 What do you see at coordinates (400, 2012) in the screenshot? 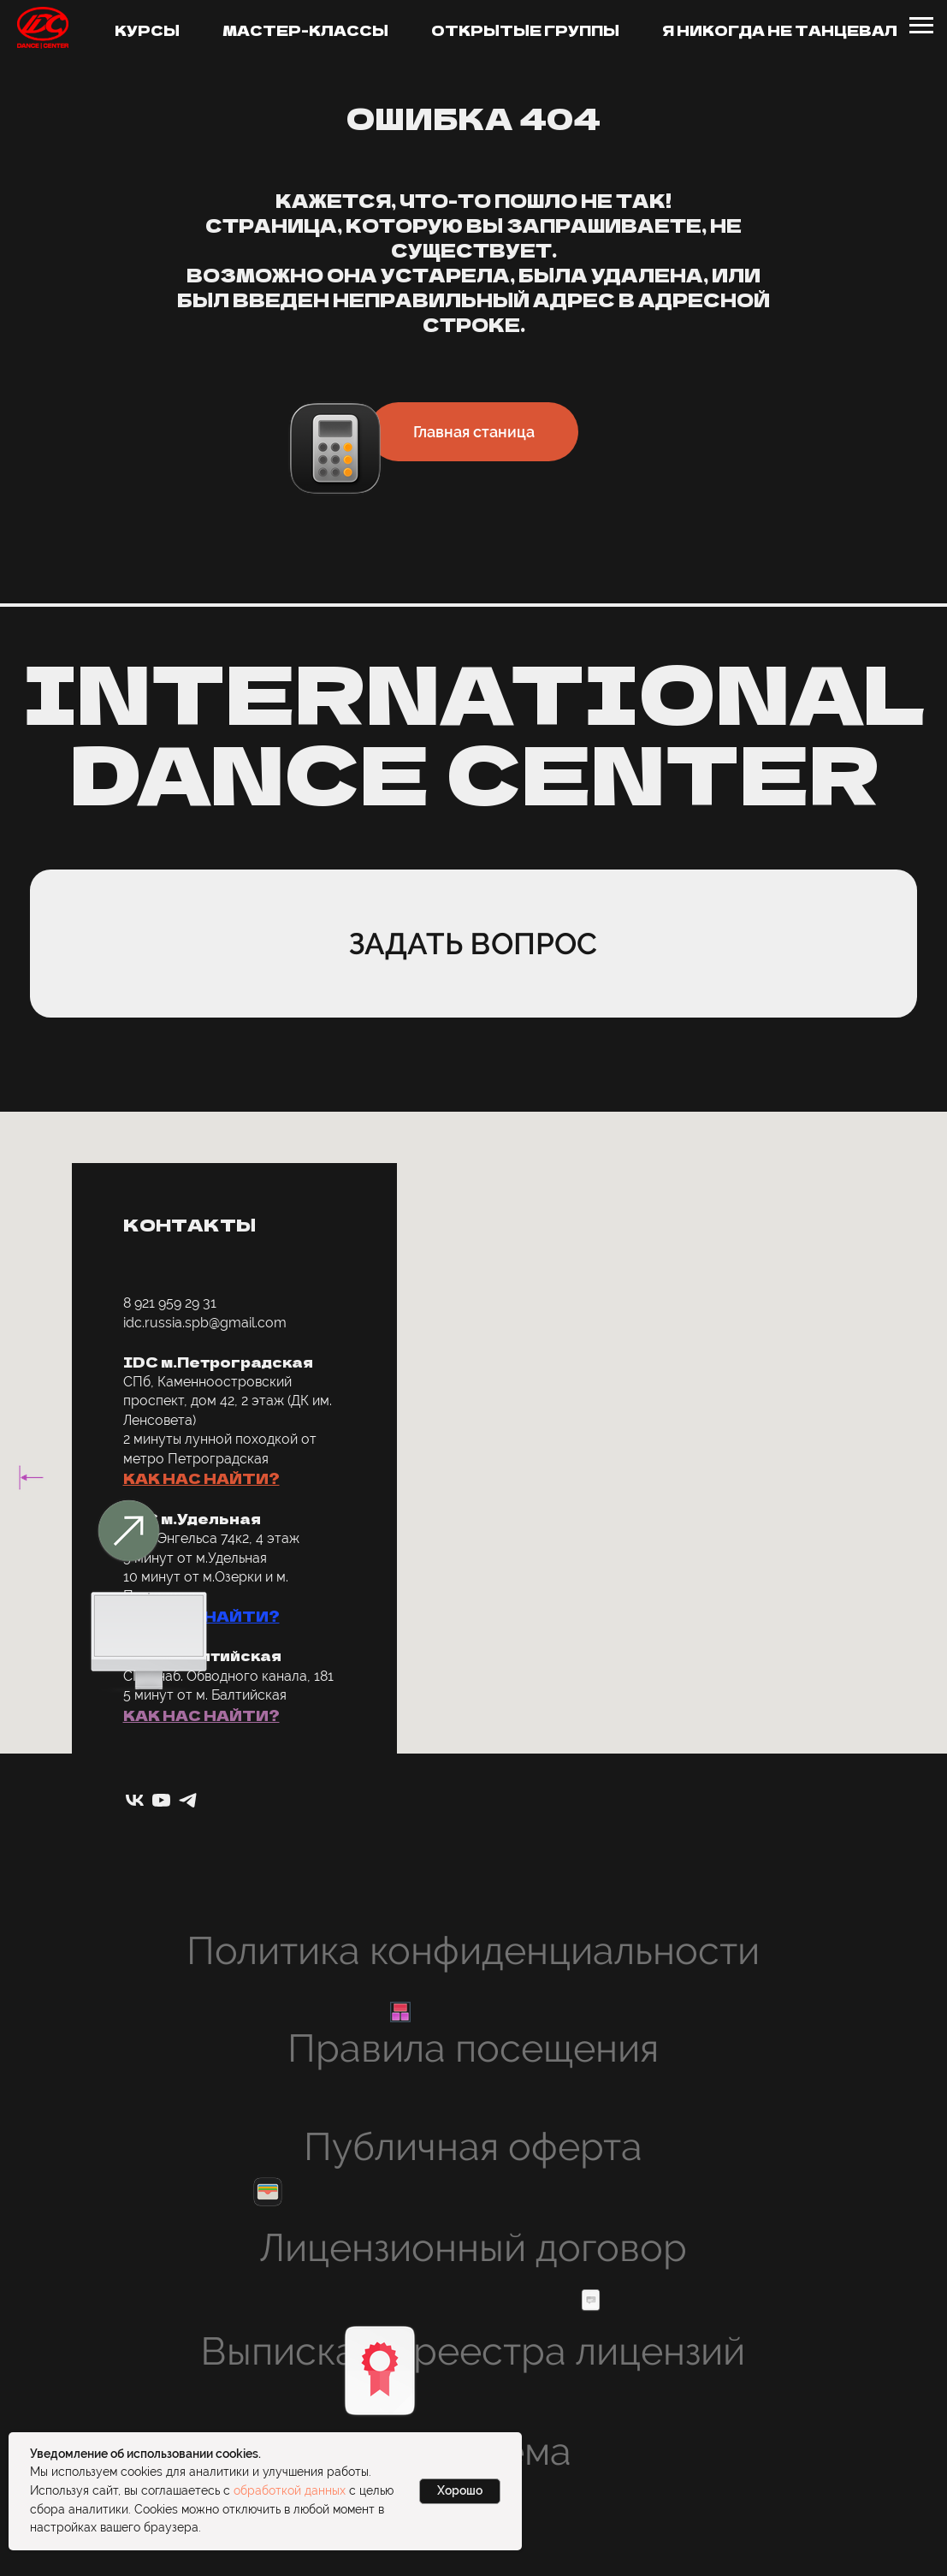
I see `select all items in the current view` at bounding box center [400, 2012].